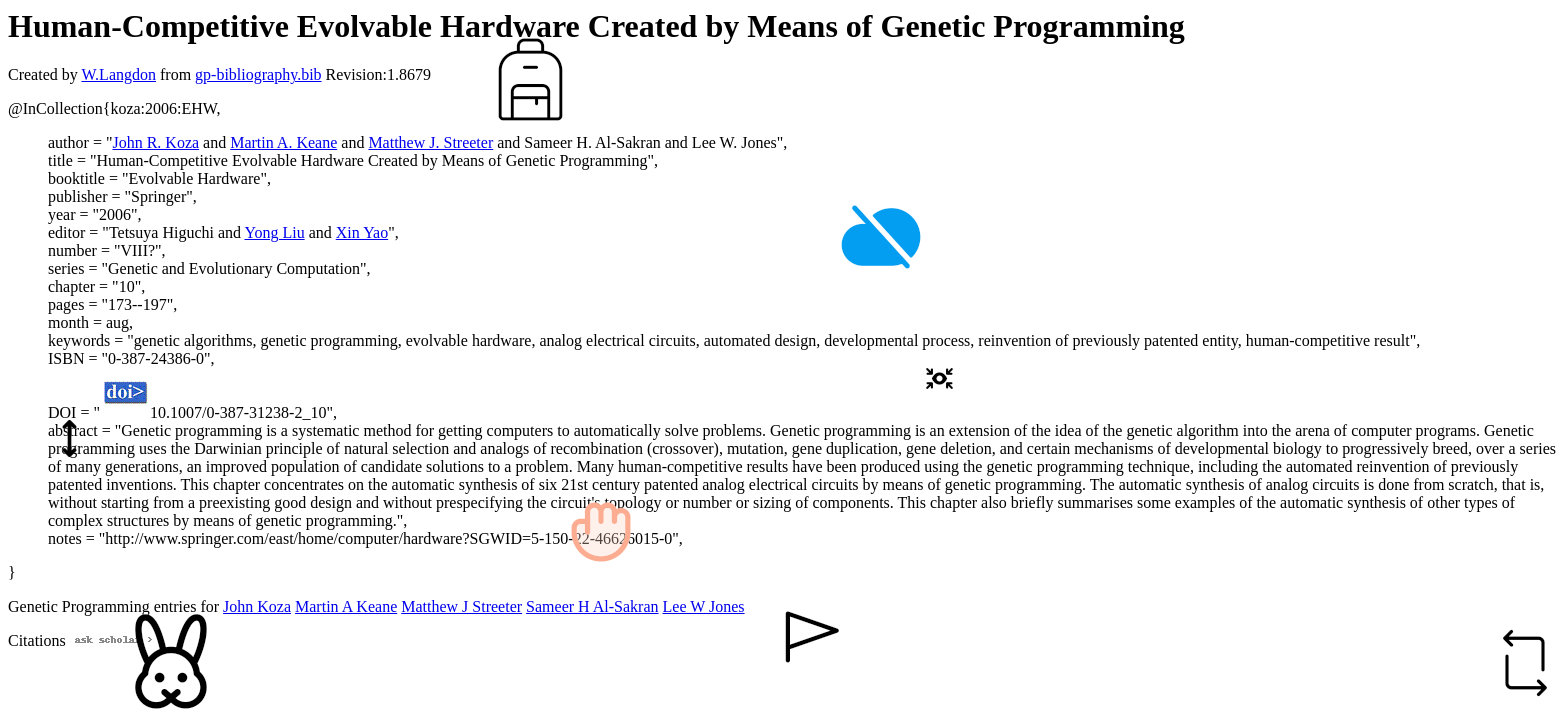  What do you see at coordinates (601, 524) in the screenshot?
I see `drag to reposition an element` at bounding box center [601, 524].